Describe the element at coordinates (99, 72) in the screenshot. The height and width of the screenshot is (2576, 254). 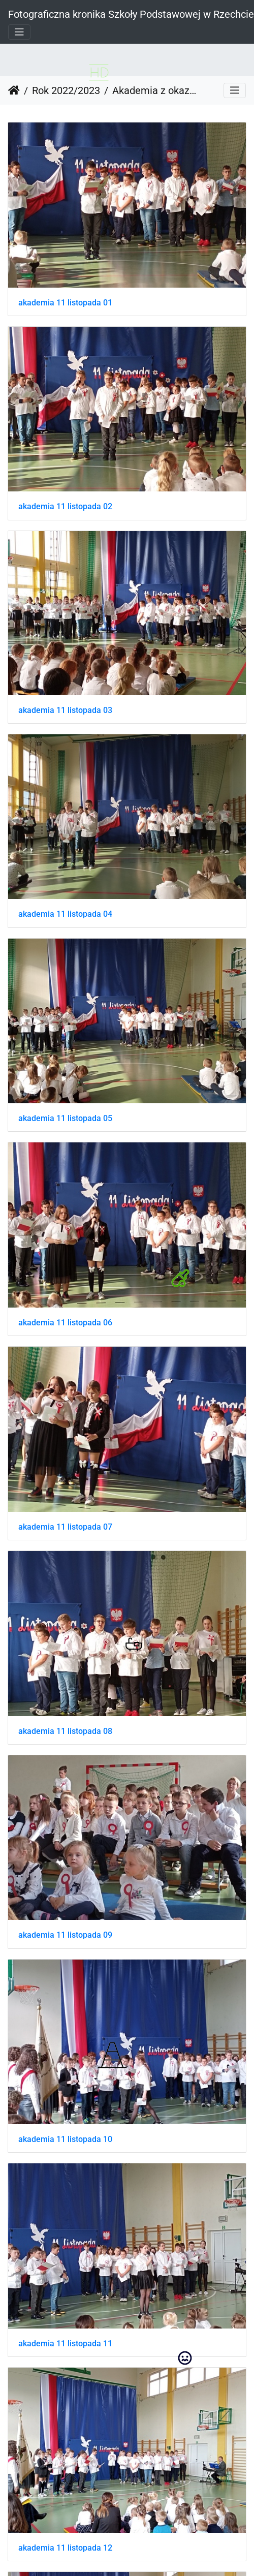
I see `switch to high-definition video quality` at that location.